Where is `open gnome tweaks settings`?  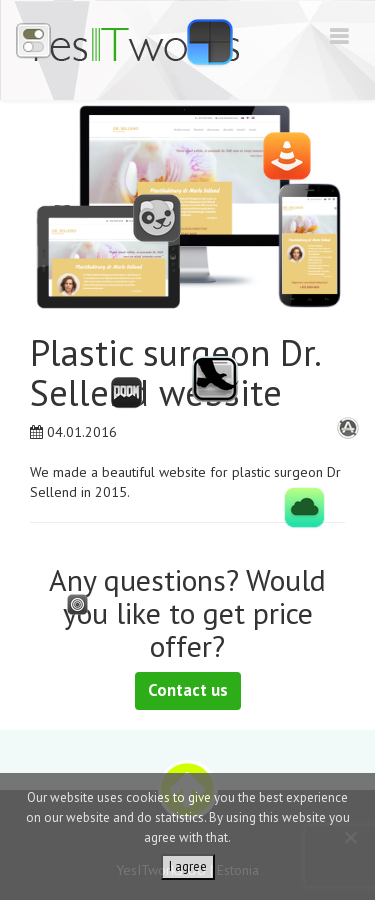
open gnome tweaks settings is located at coordinates (33, 40).